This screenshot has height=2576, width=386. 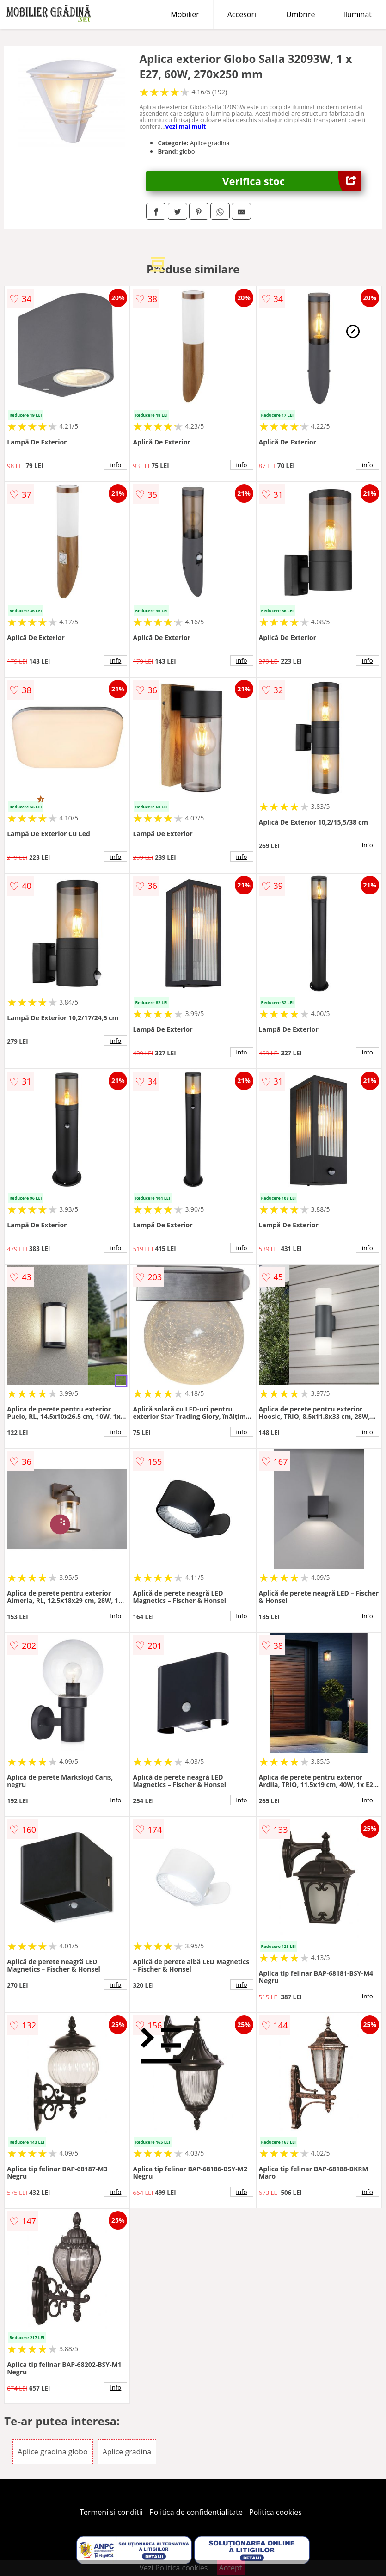 What do you see at coordinates (353, 331) in the screenshot?
I see `access compass or navigation features` at bounding box center [353, 331].